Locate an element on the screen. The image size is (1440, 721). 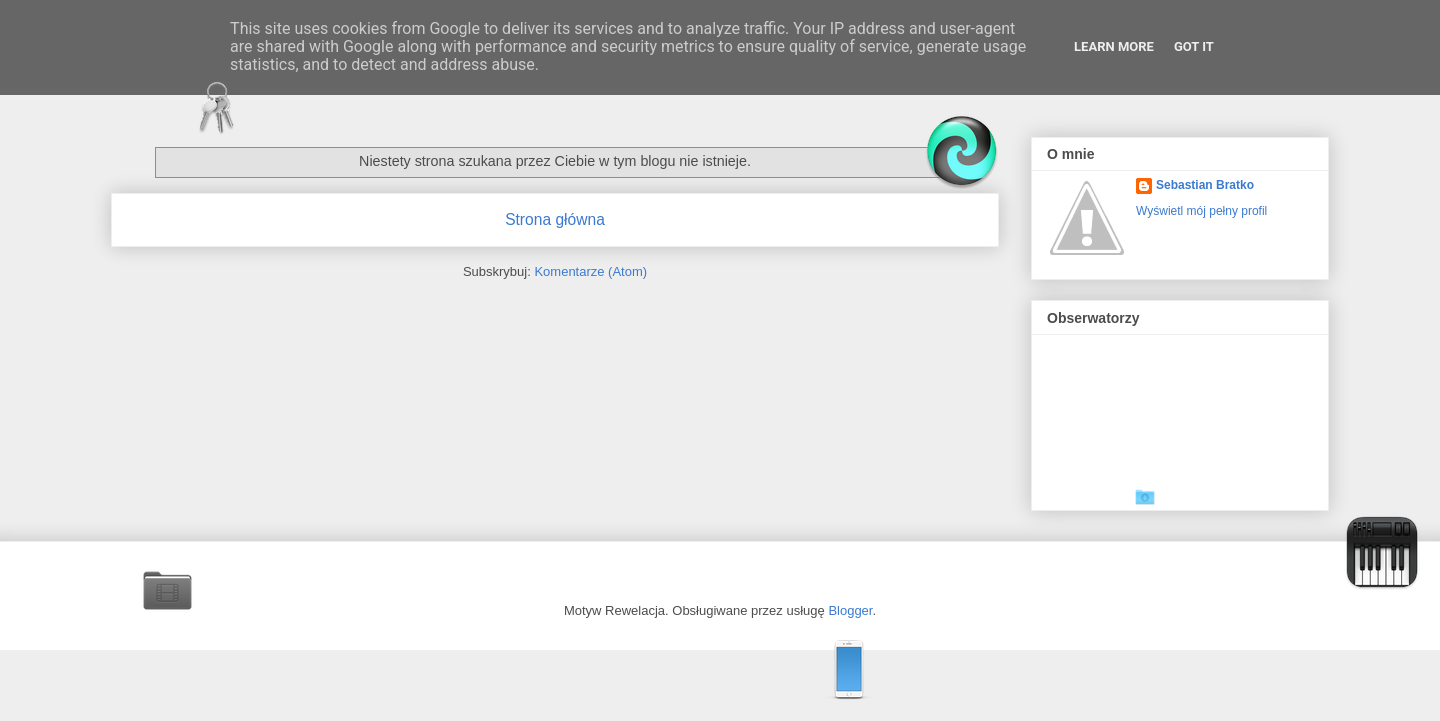
open your videos folder is located at coordinates (167, 590).